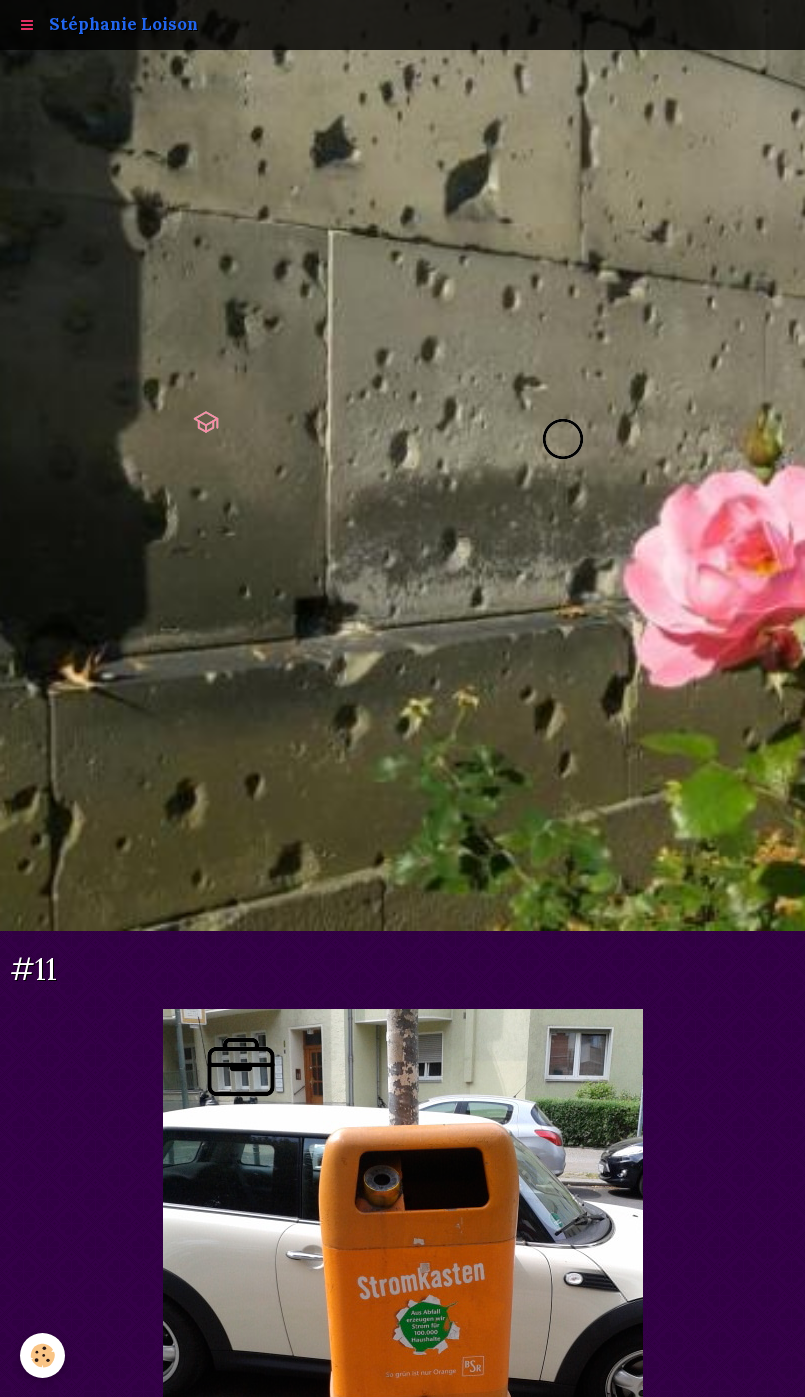  Describe the element at coordinates (206, 422) in the screenshot. I see `access education or learning content` at that location.